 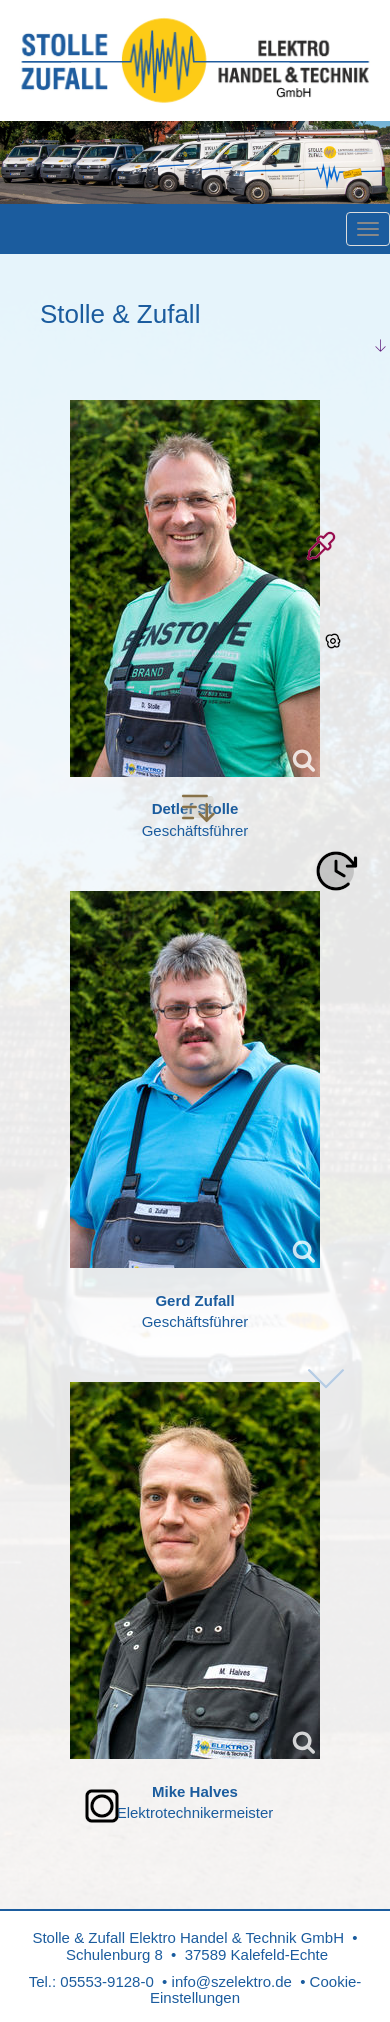 What do you see at coordinates (321, 546) in the screenshot?
I see `pick a color from the screen` at bounding box center [321, 546].